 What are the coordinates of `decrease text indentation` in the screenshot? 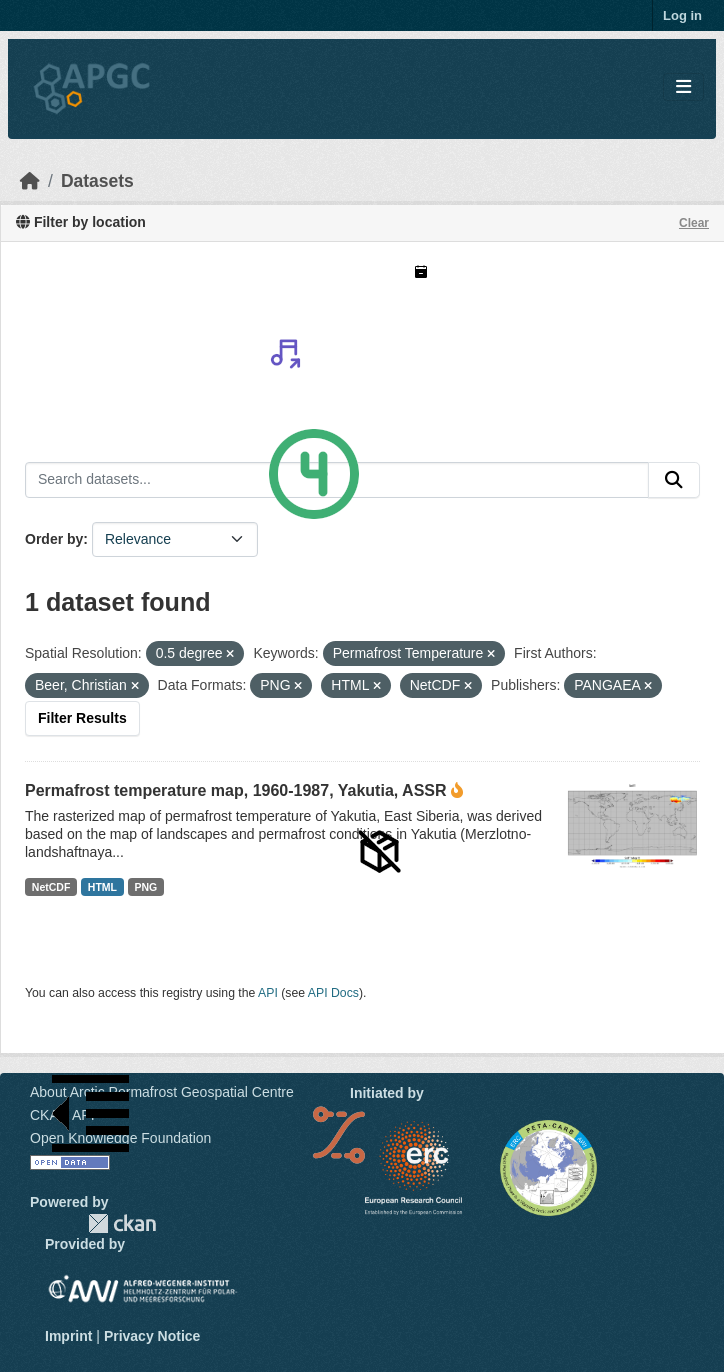 It's located at (90, 1113).